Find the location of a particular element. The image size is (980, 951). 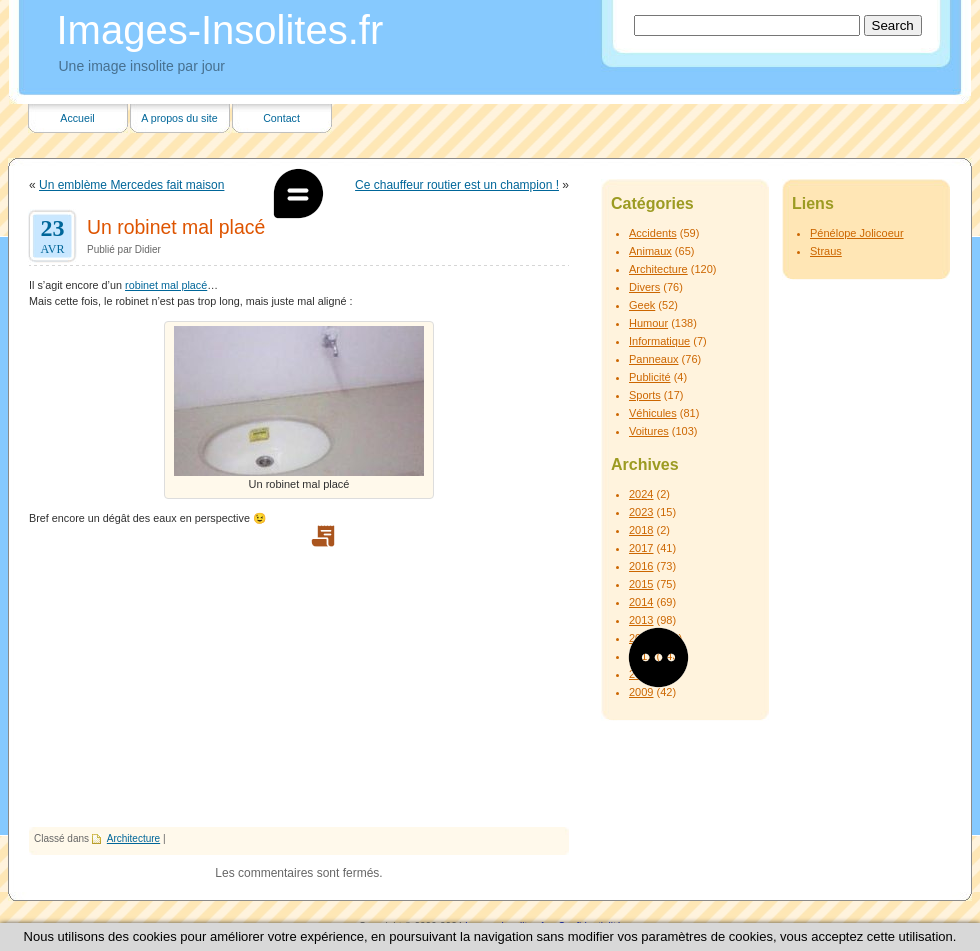

access more options or actions is located at coordinates (658, 657).